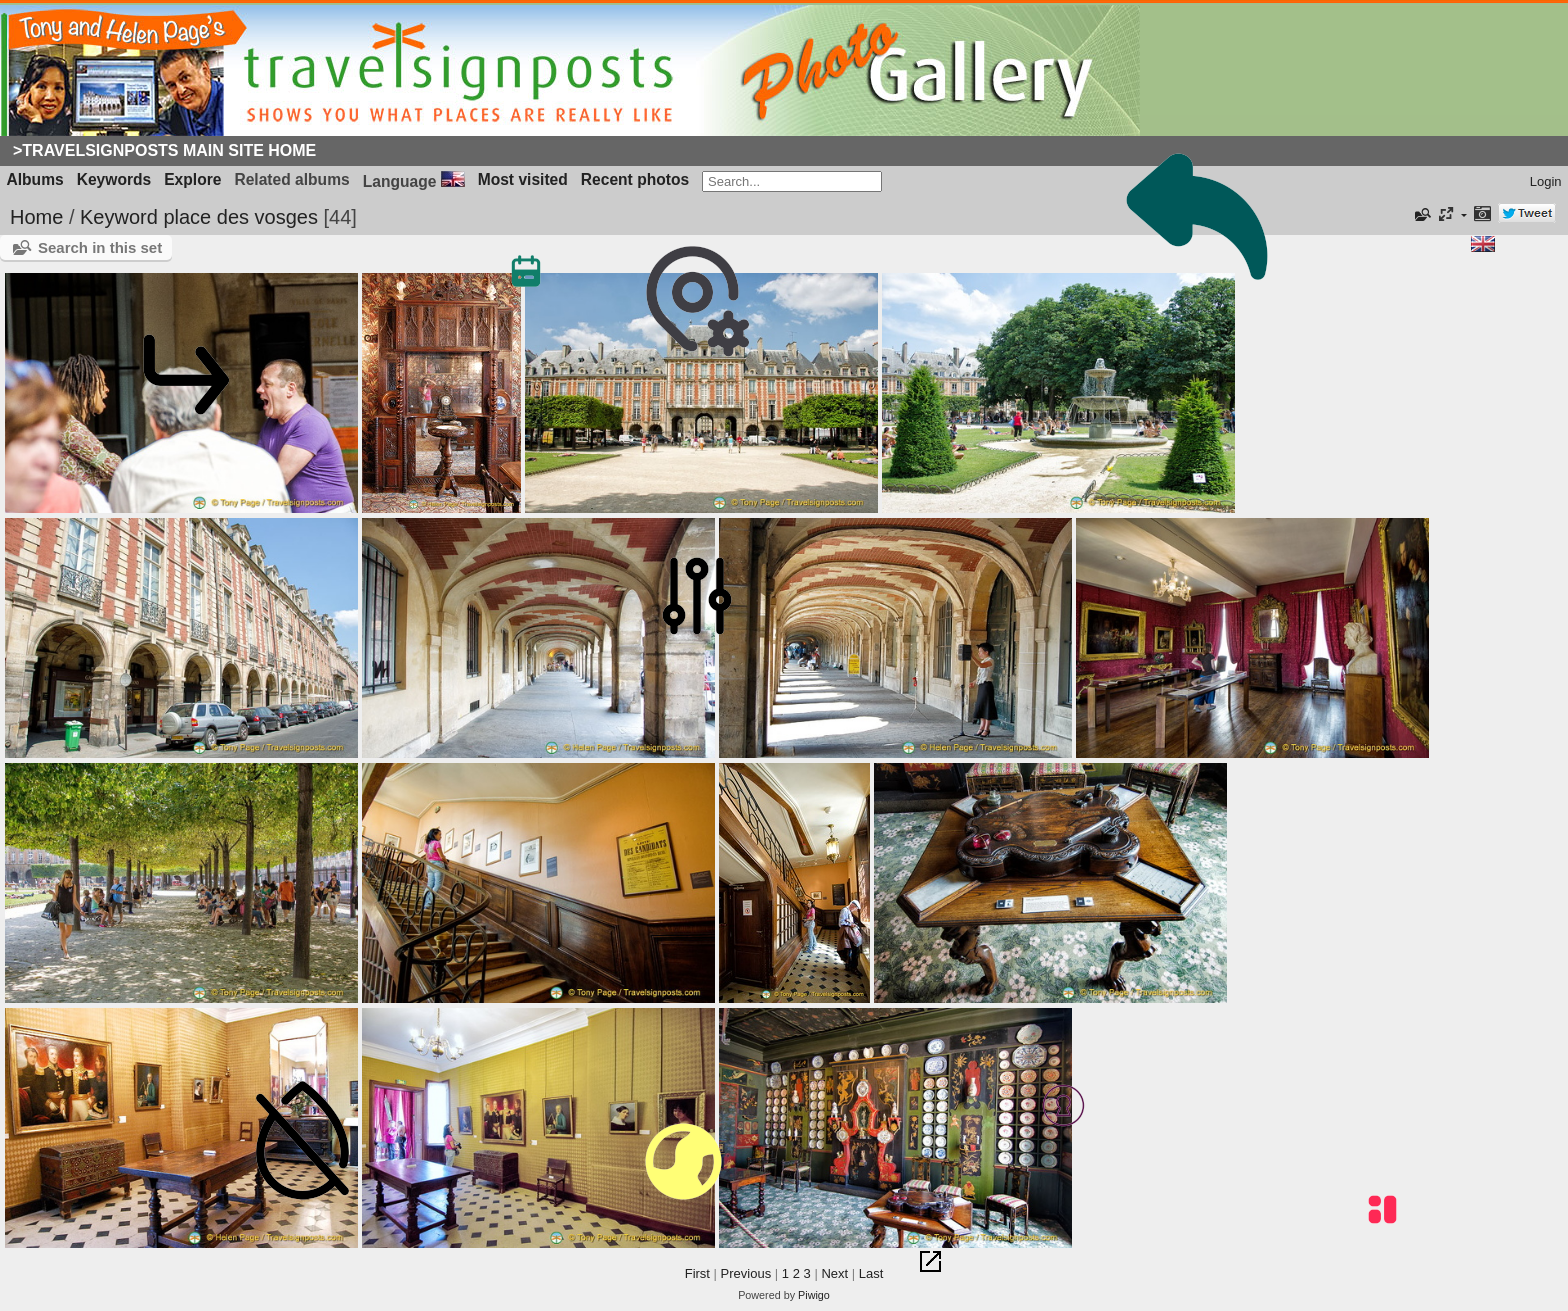 This screenshot has width=1568, height=1311. Describe the element at coordinates (930, 1261) in the screenshot. I see `open link in a new window or tab` at that location.